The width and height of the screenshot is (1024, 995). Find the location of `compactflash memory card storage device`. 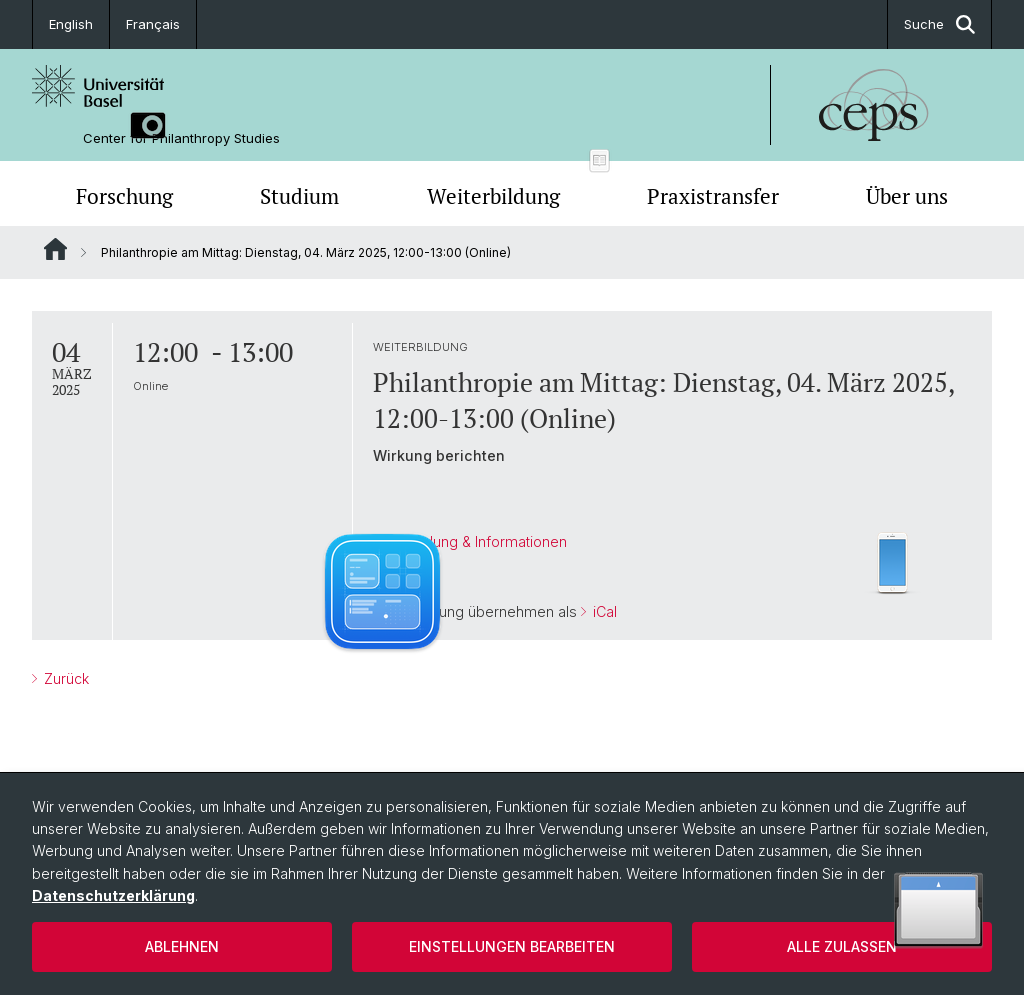

compactflash memory card storage device is located at coordinates (938, 908).